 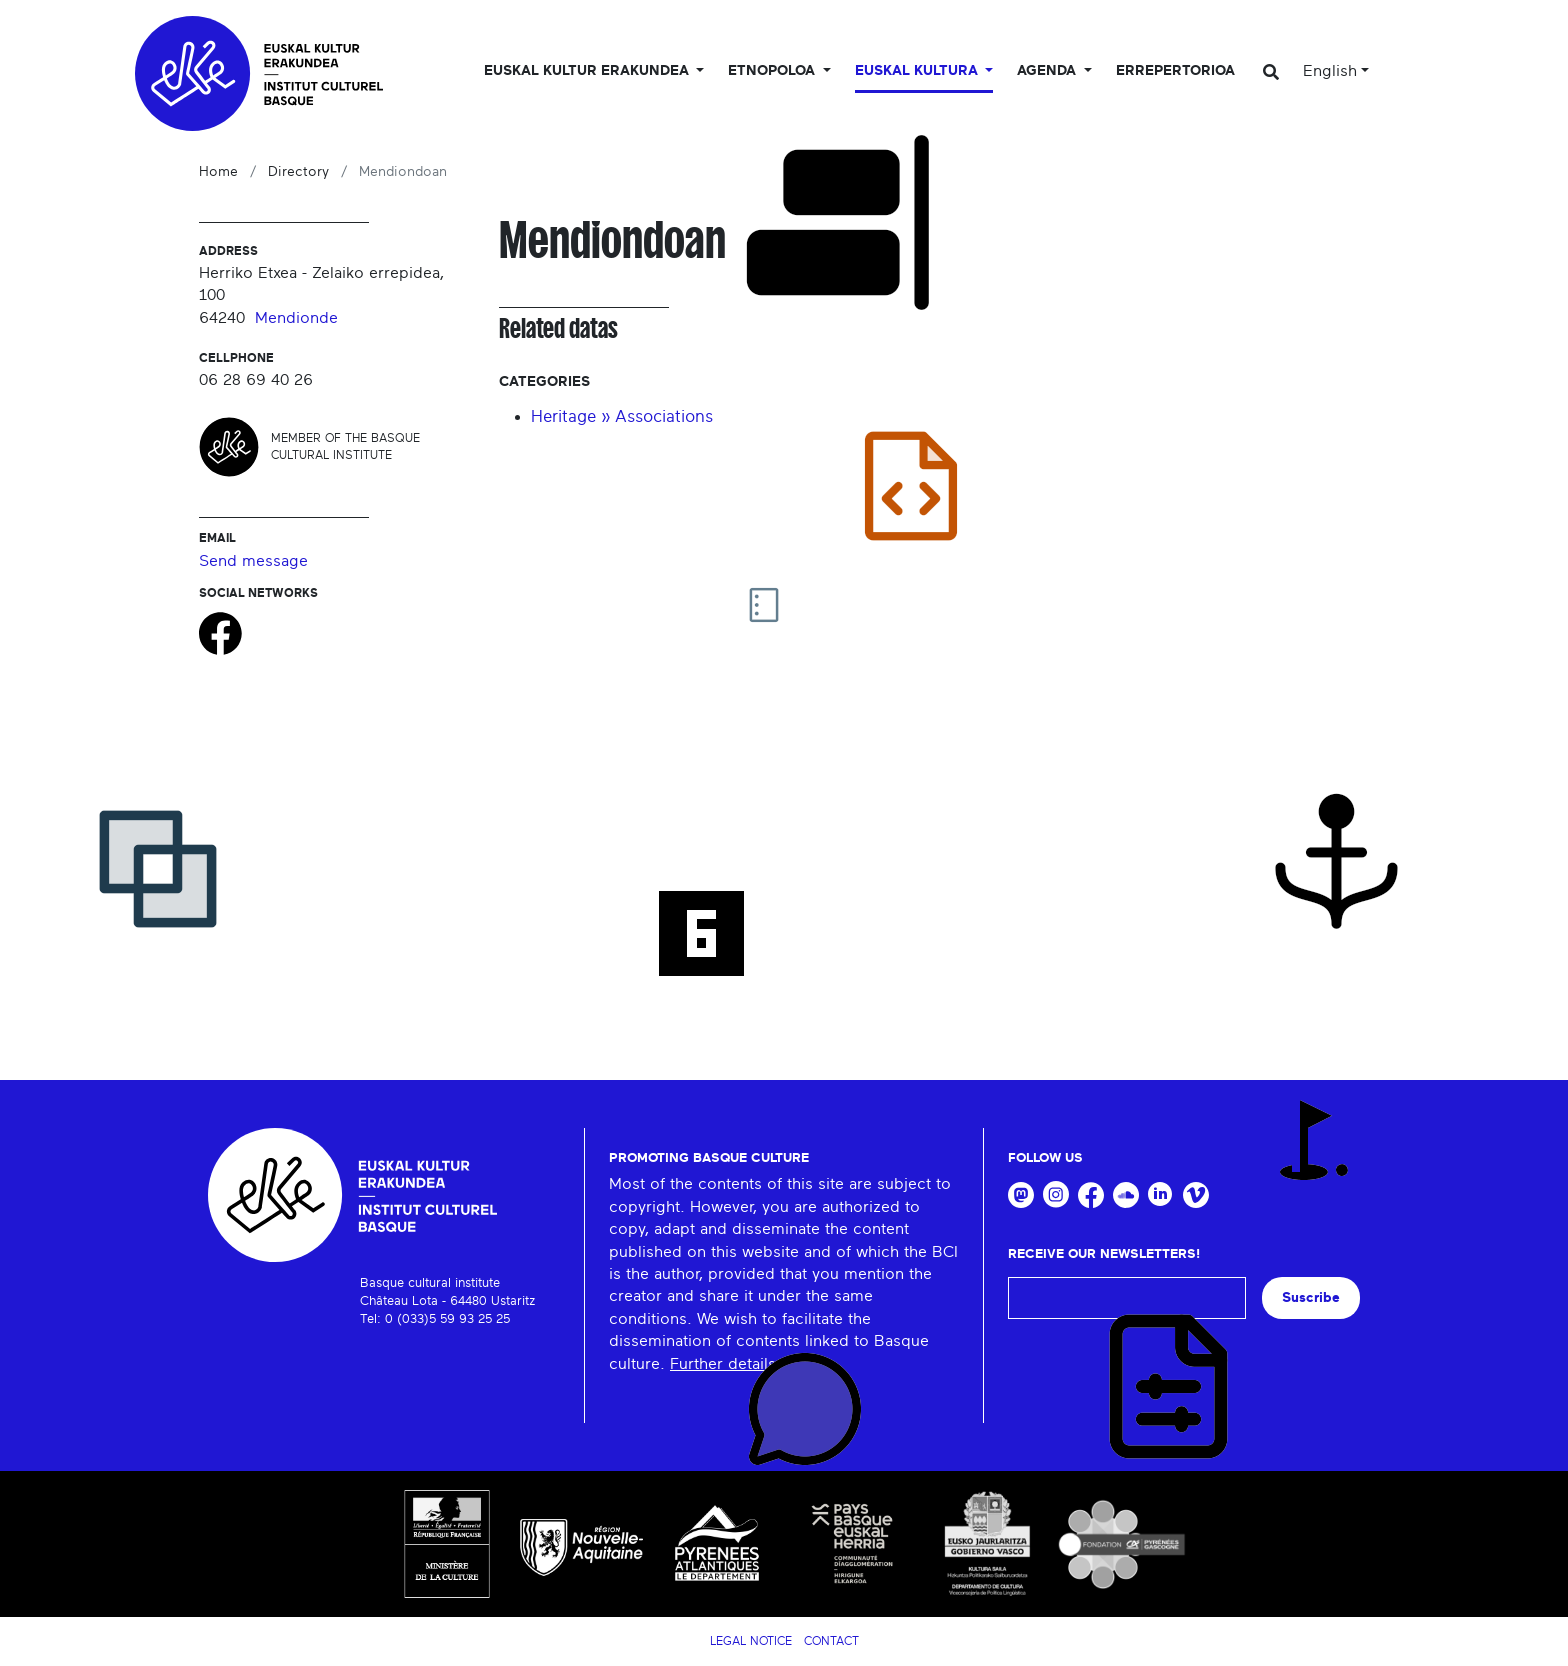 What do you see at coordinates (805, 1409) in the screenshot?
I see `open chat or messaging` at bounding box center [805, 1409].